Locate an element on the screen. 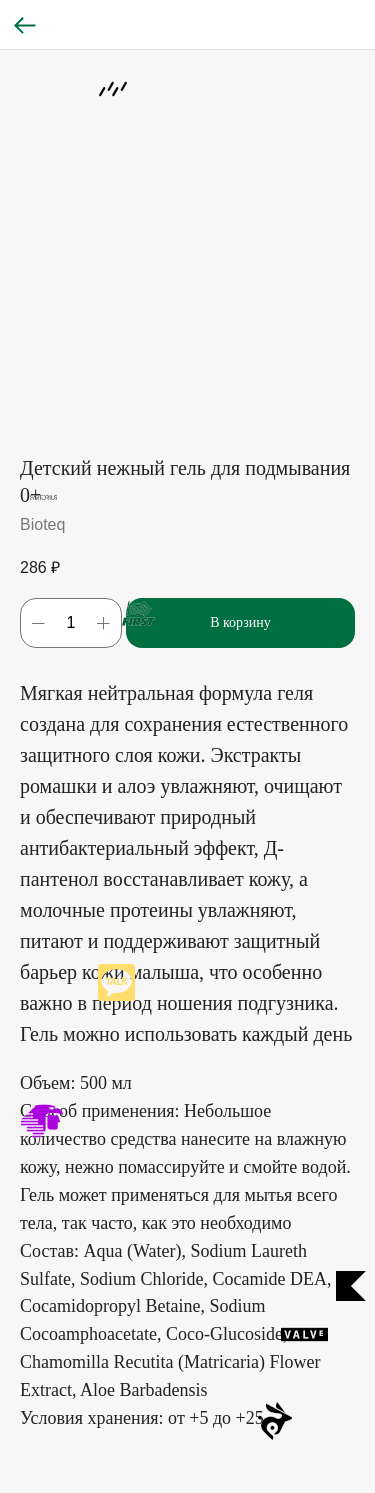 The image size is (375, 1493). Sartorius company logo is located at coordinates (43, 497).